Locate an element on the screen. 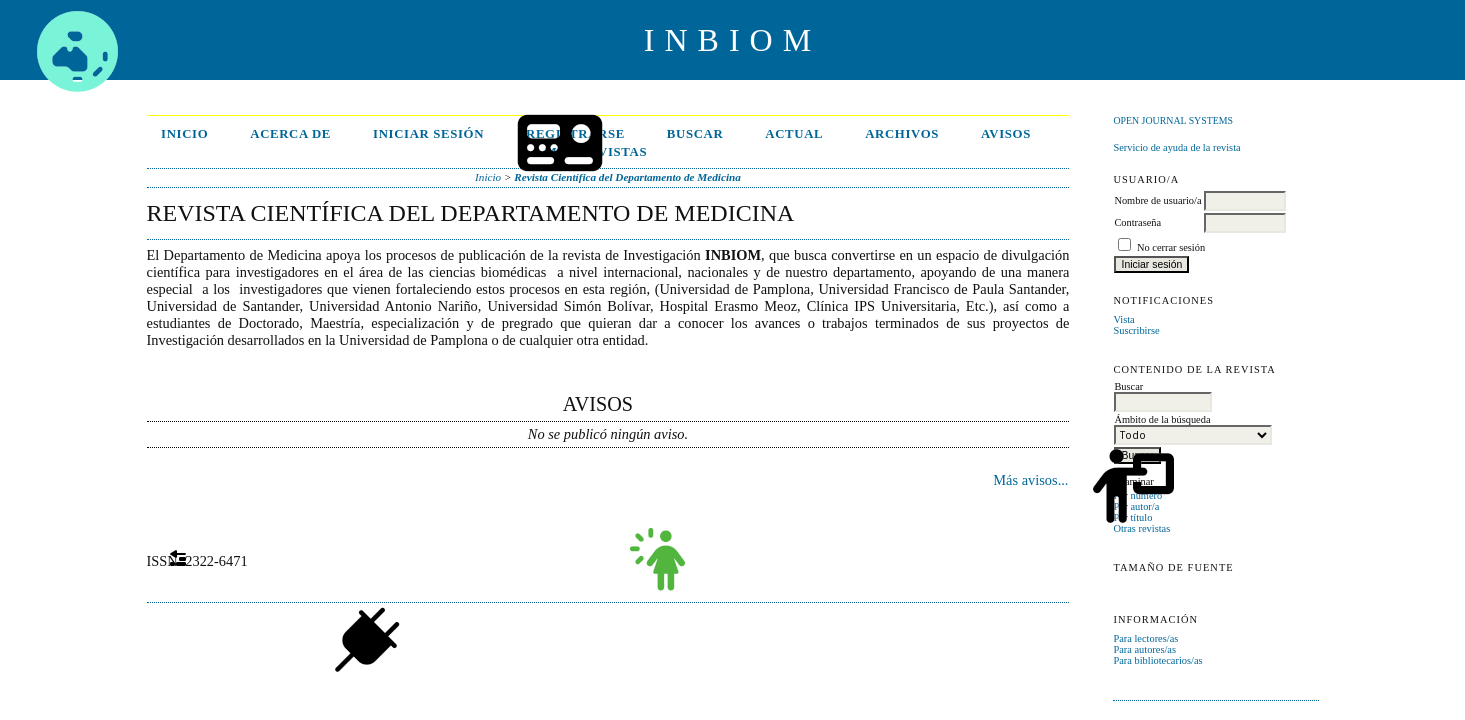 The height and width of the screenshot is (720, 1465). access construction or building tools is located at coordinates (178, 558).